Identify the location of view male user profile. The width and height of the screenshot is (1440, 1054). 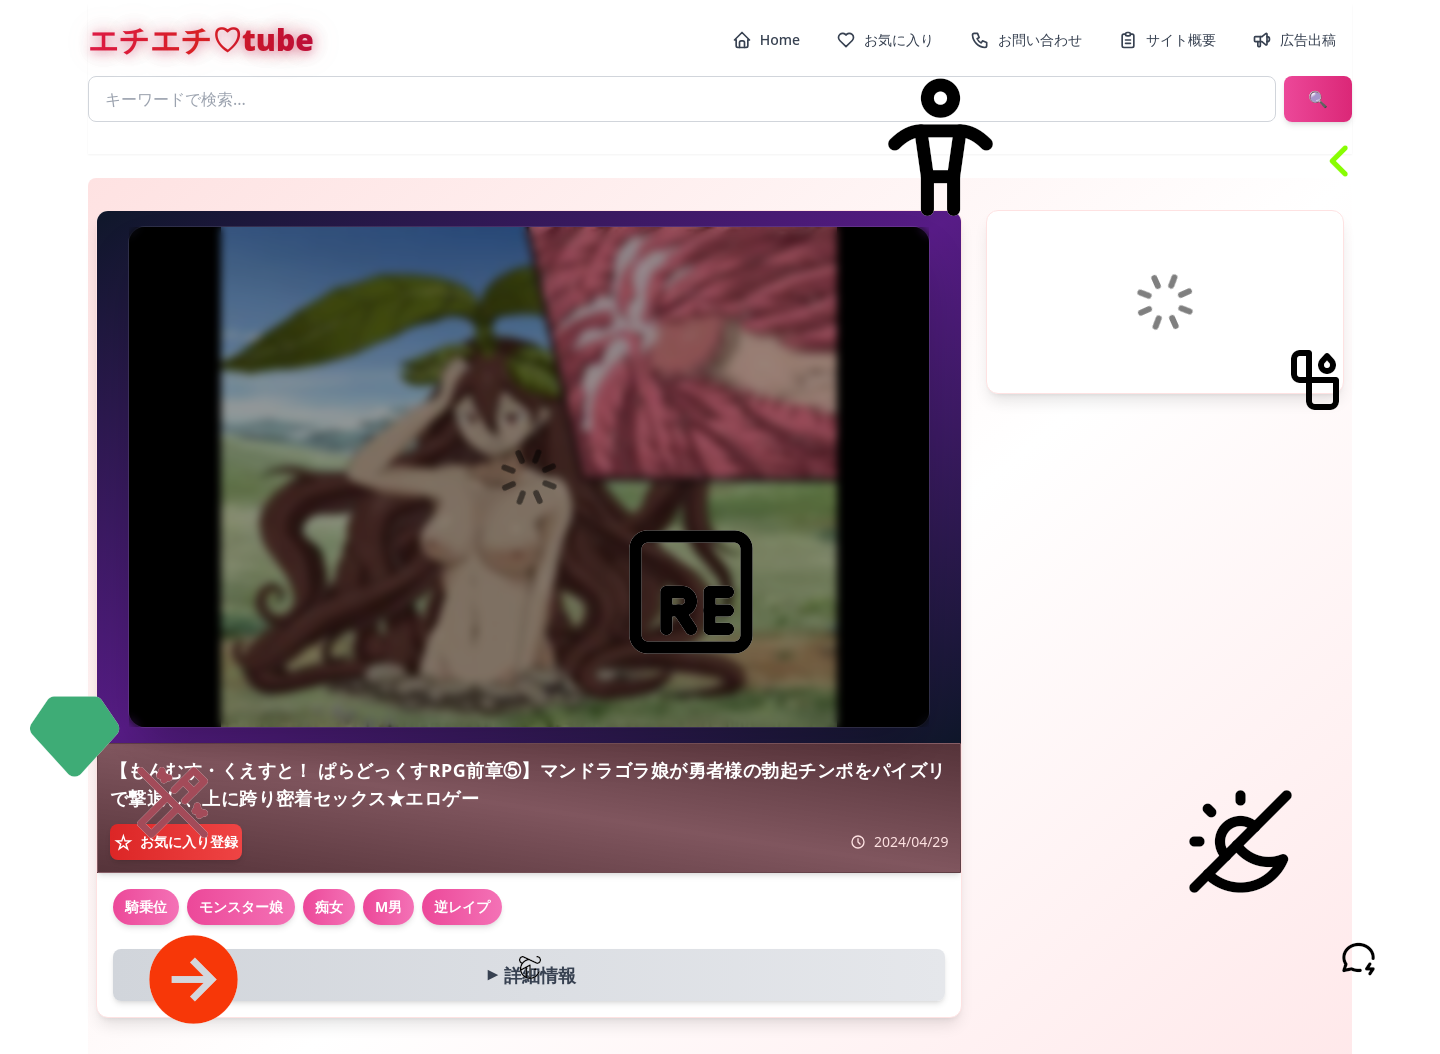
(940, 150).